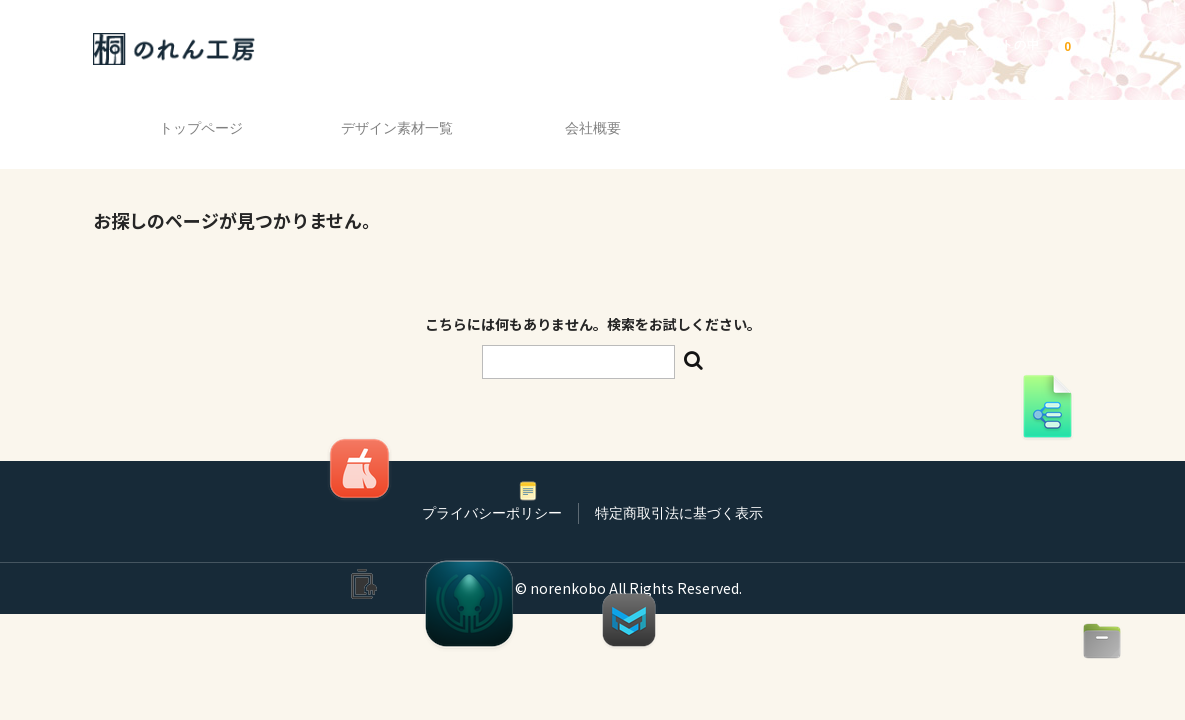 The height and width of the screenshot is (720, 1185). What do you see at coordinates (629, 620) in the screenshot?
I see `open marktext markdown editor` at bounding box center [629, 620].